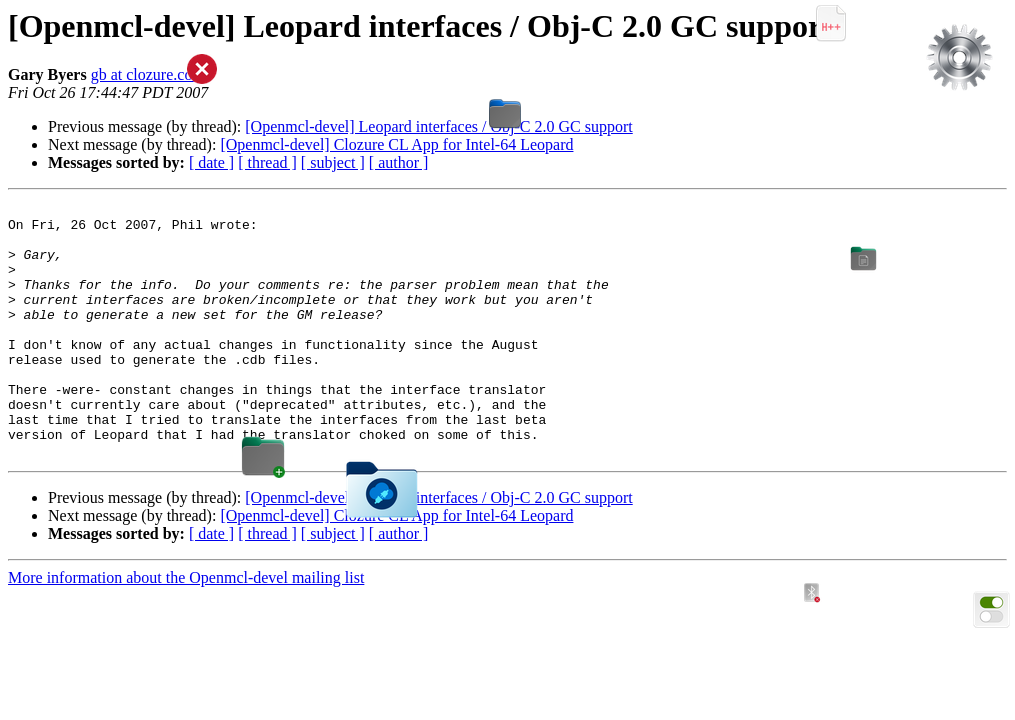 This screenshot has height=720, width=1015. Describe the element at coordinates (991, 609) in the screenshot. I see `open gnome tweaks settings` at that location.